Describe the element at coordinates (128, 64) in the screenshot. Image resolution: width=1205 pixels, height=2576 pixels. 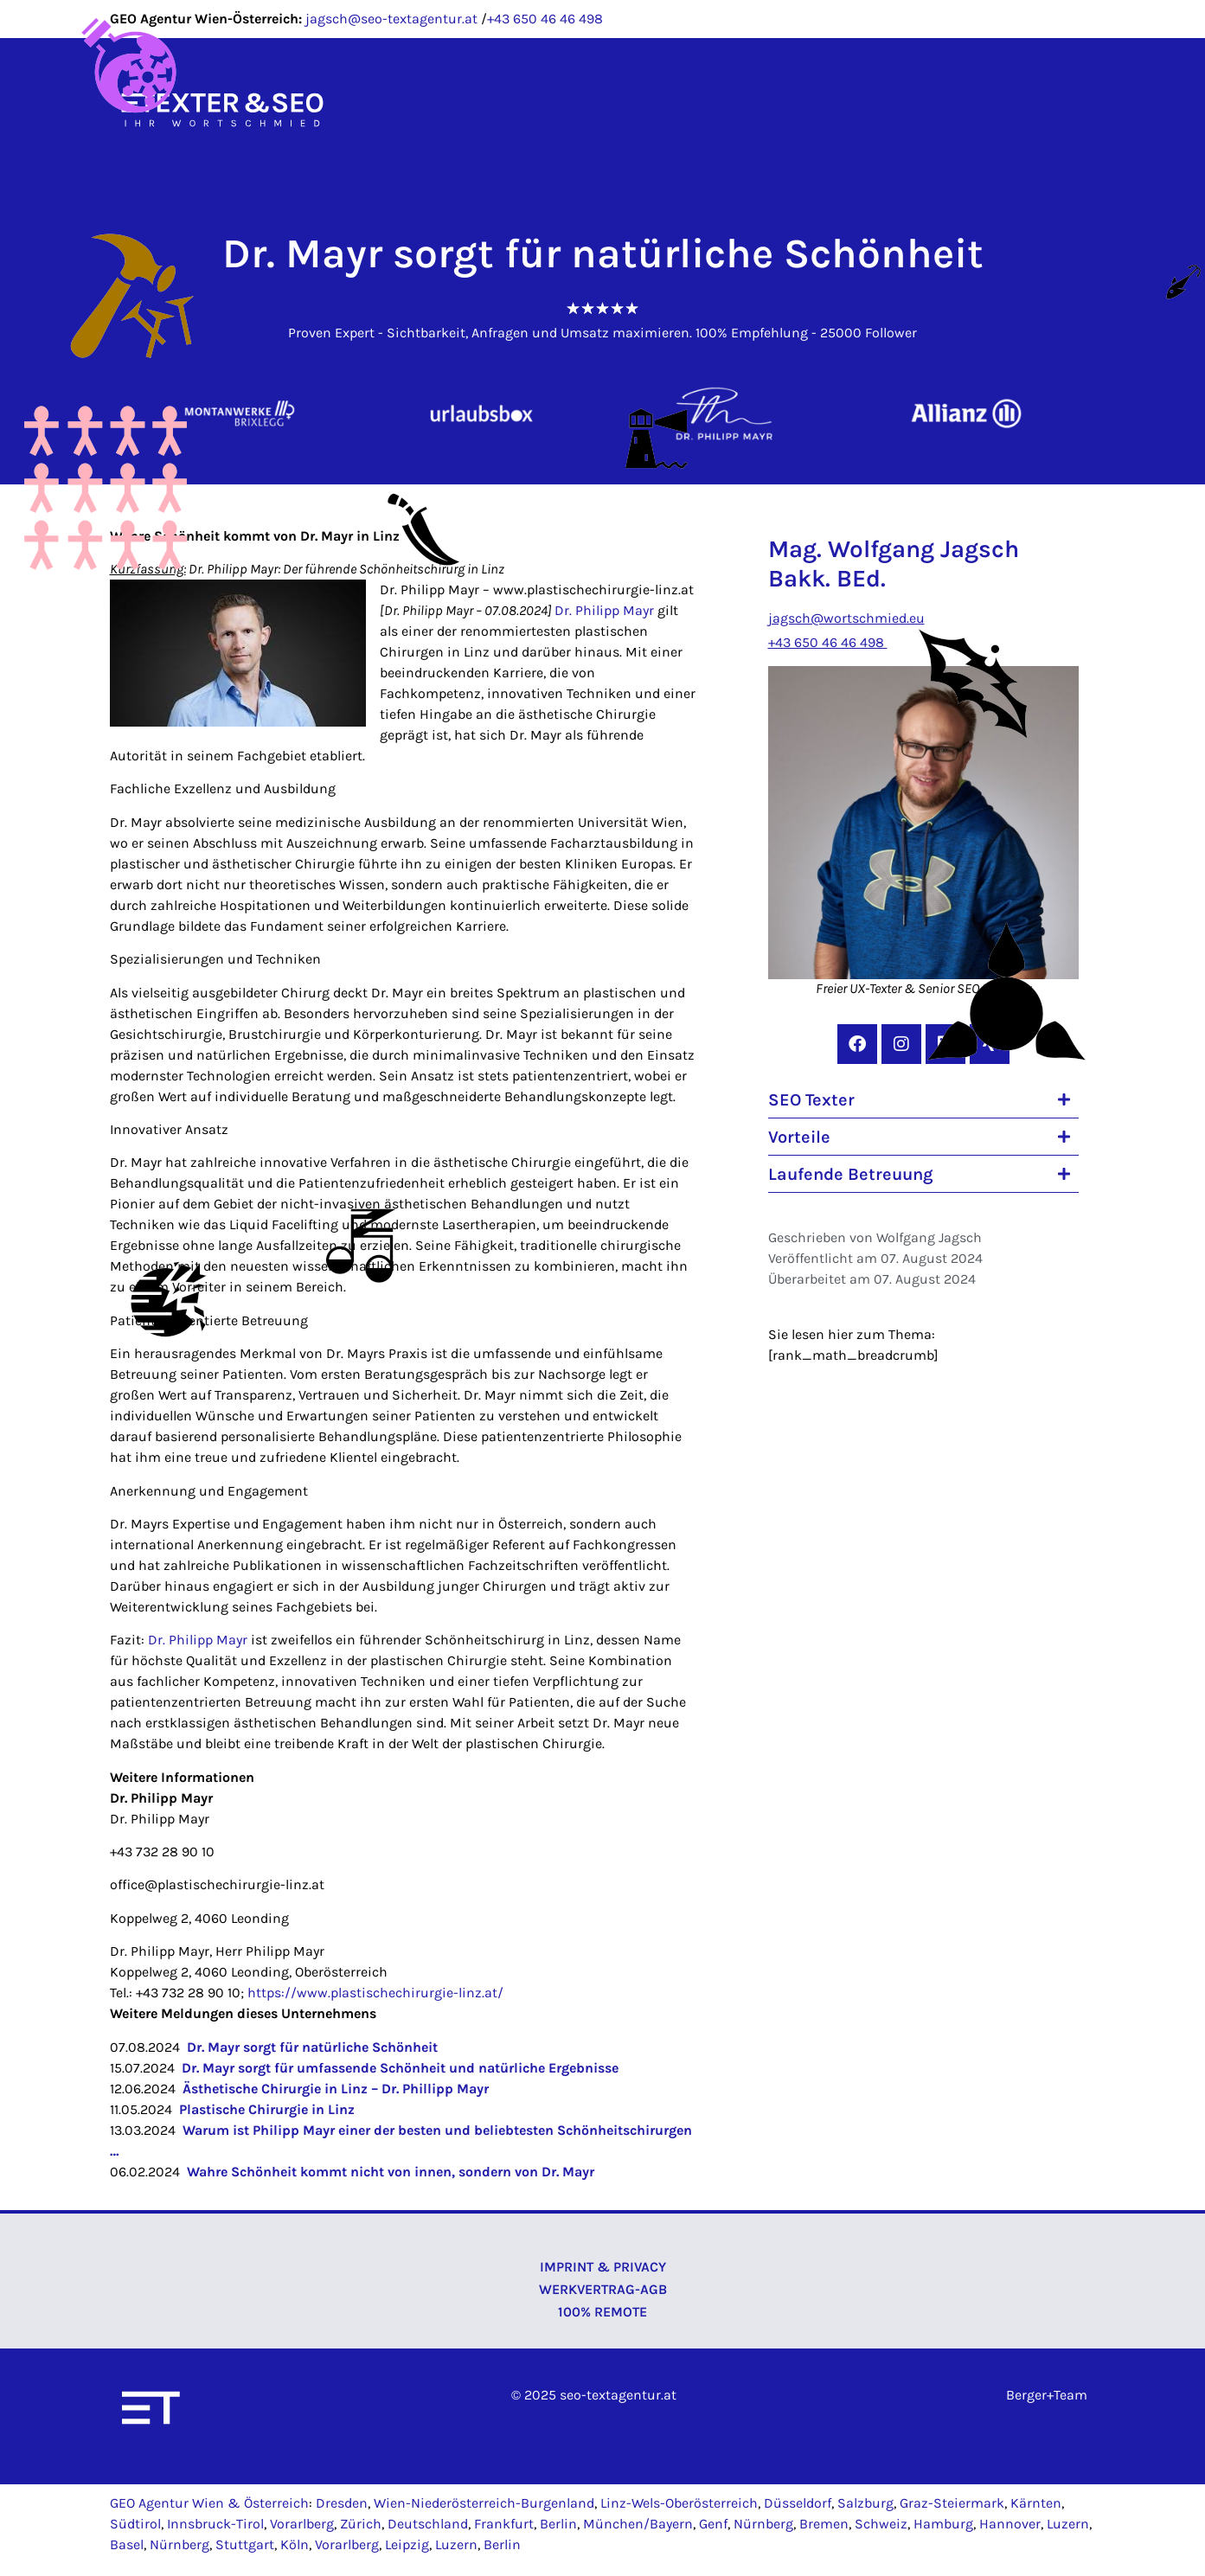
I see `use a frost potion or ice spell item` at that location.